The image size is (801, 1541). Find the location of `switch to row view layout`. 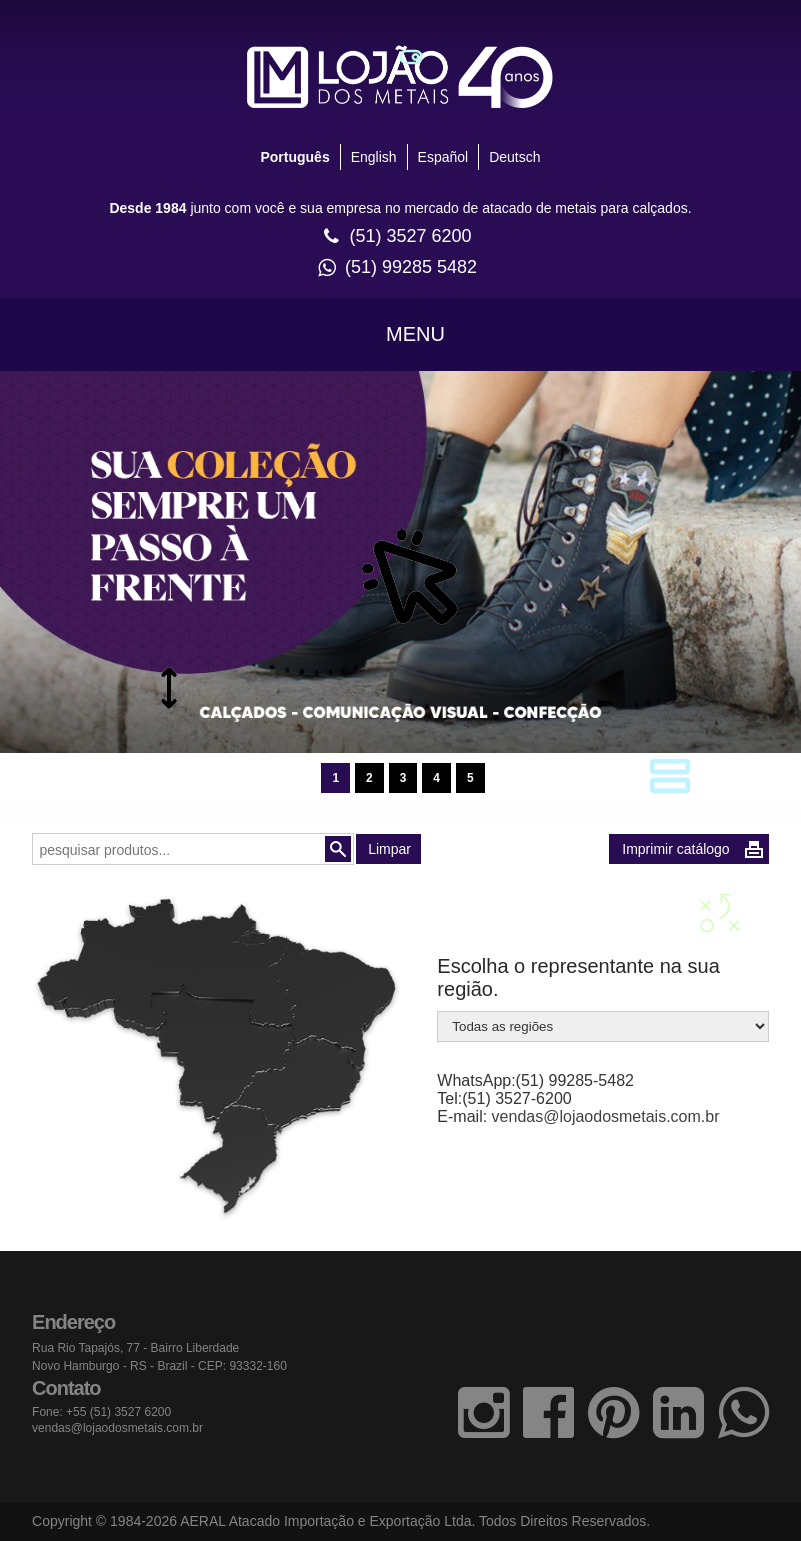

switch to row view layout is located at coordinates (670, 776).